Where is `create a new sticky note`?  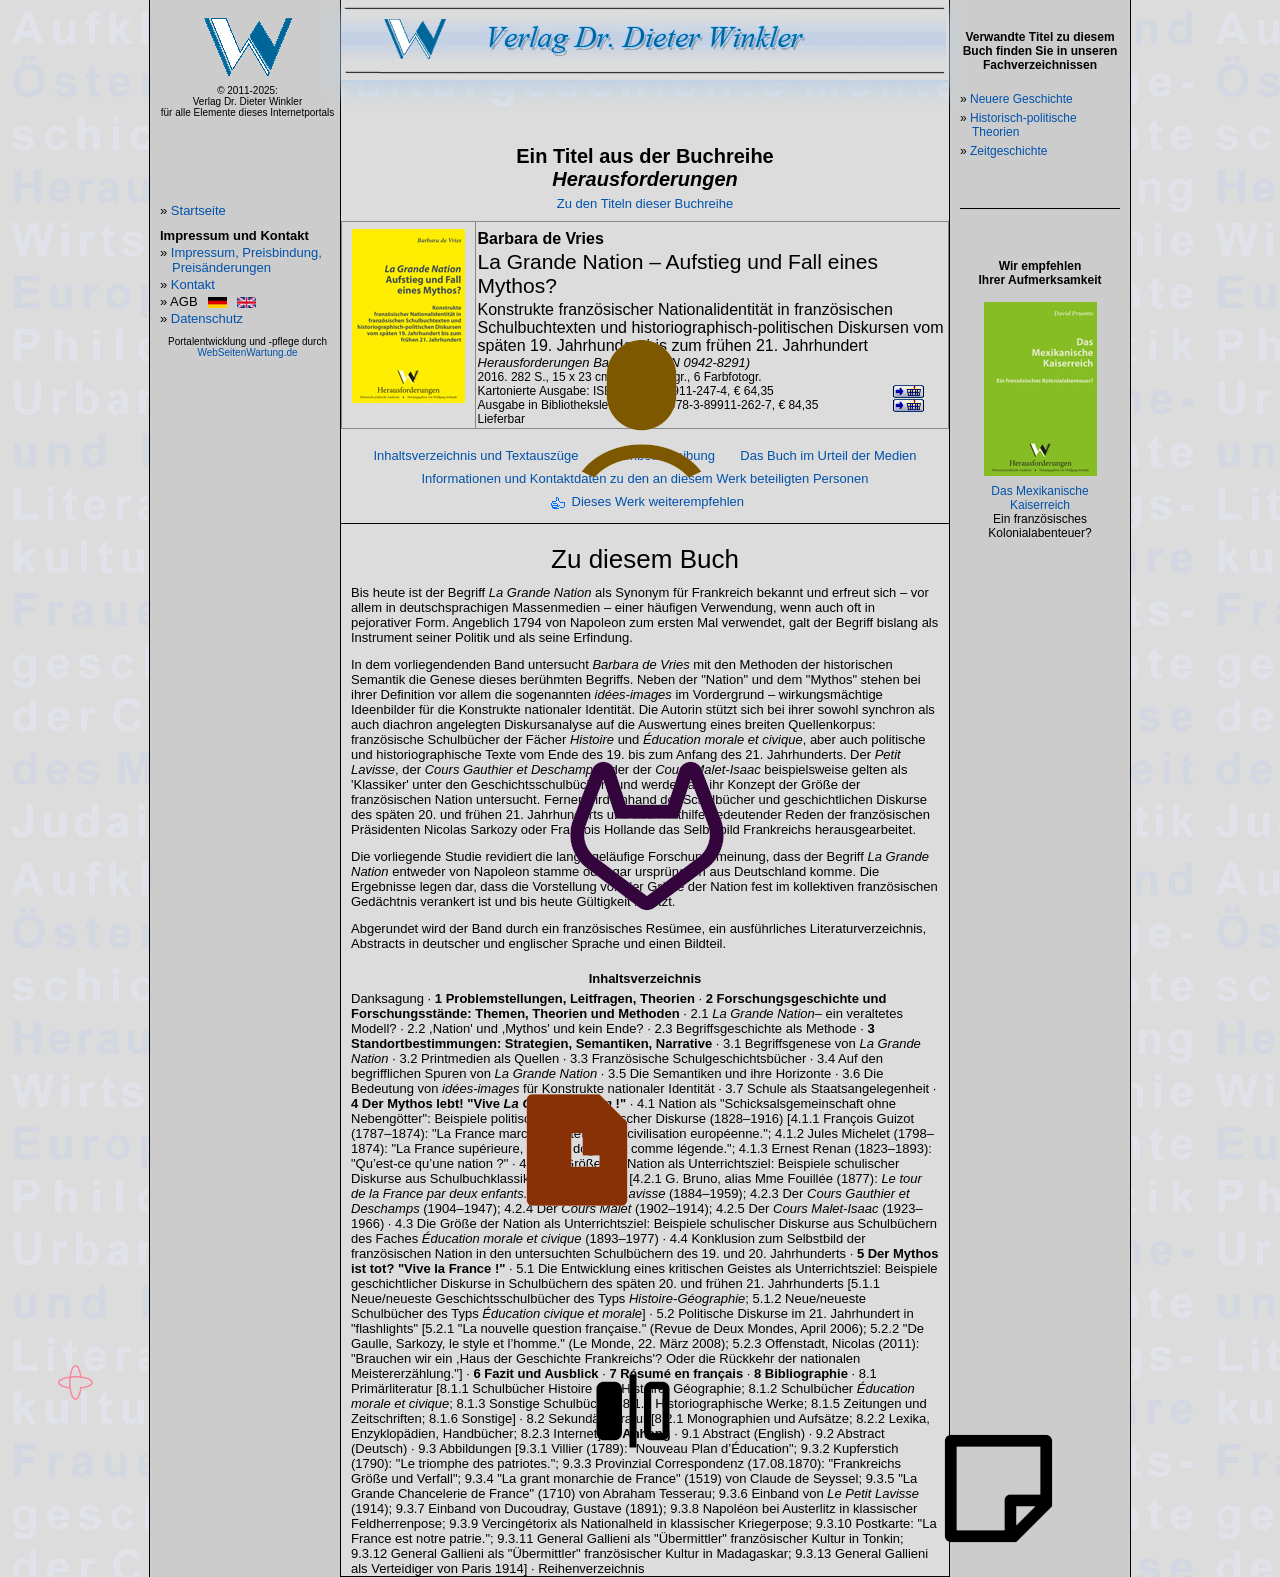
create a new sticky note is located at coordinates (998, 1488).